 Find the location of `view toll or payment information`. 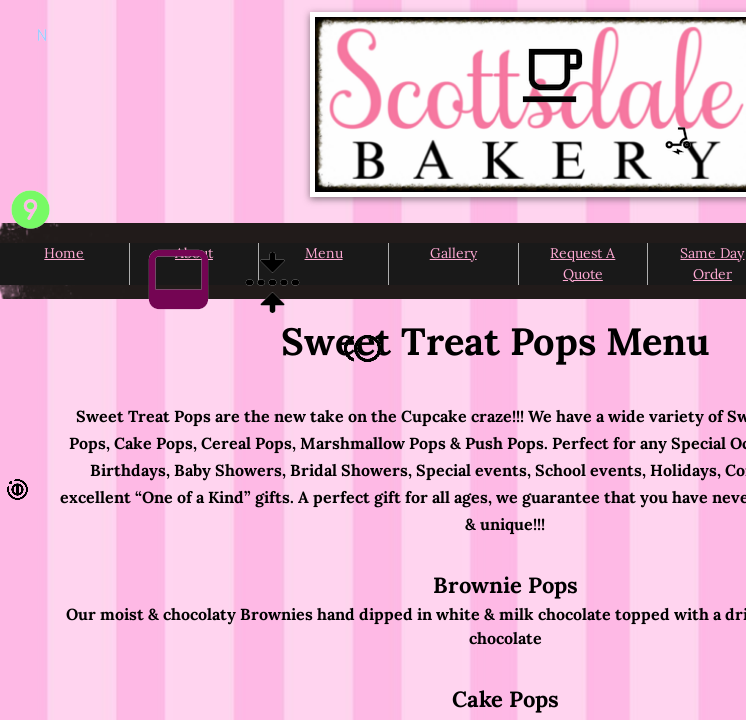

view toll or payment information is located at coordinates (362, 348).